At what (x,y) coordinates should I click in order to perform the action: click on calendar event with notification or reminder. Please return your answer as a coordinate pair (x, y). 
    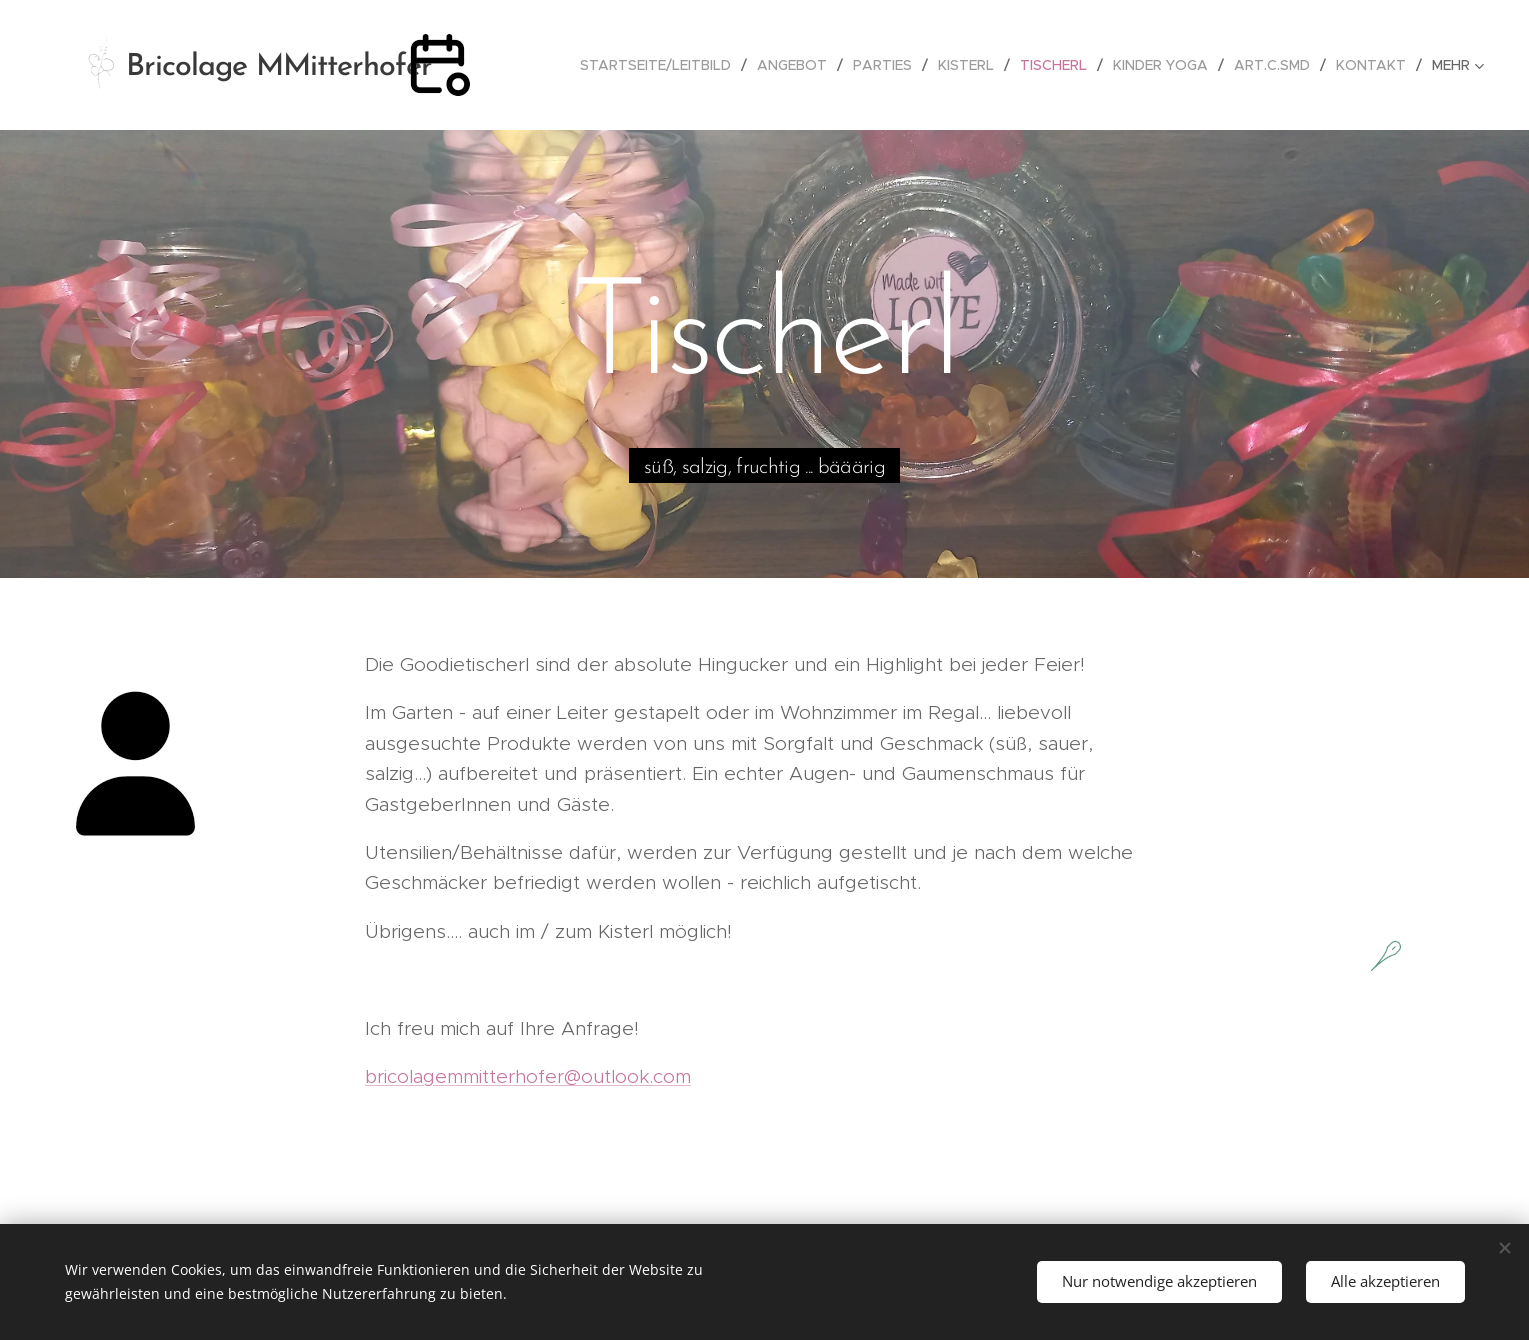
    Looking at the image, I should click on (437, 63).